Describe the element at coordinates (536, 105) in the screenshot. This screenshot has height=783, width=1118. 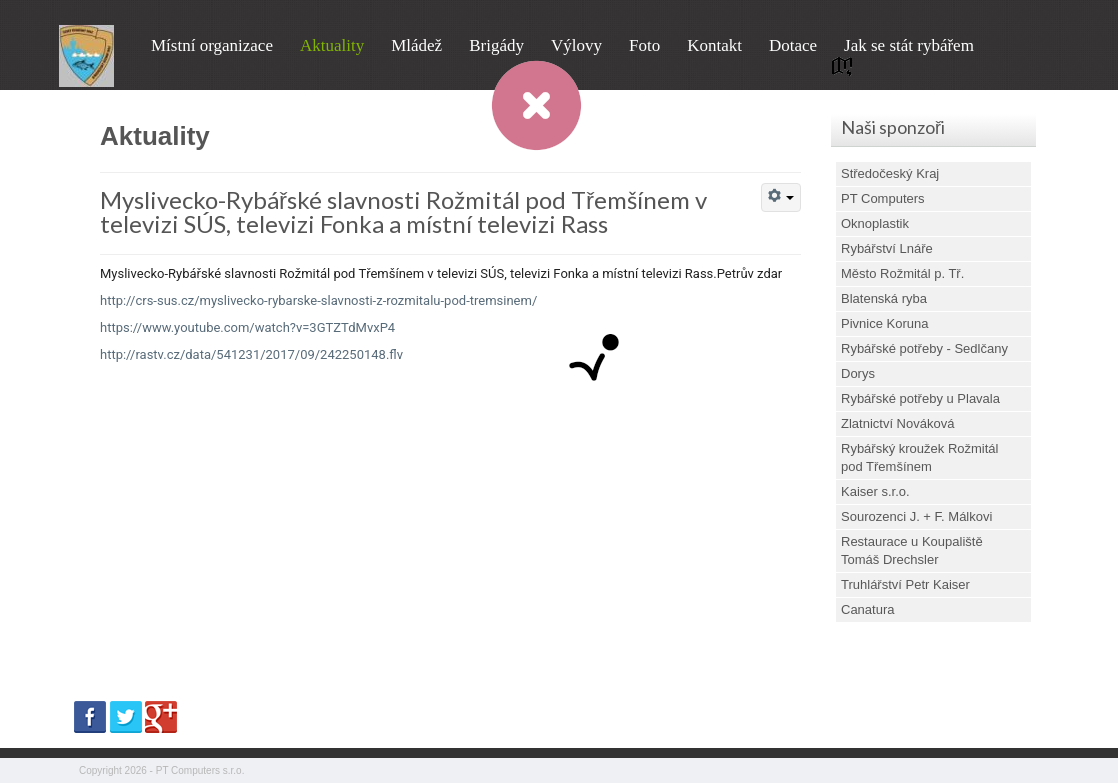
I see `close or dismiss a dialog` at that location.